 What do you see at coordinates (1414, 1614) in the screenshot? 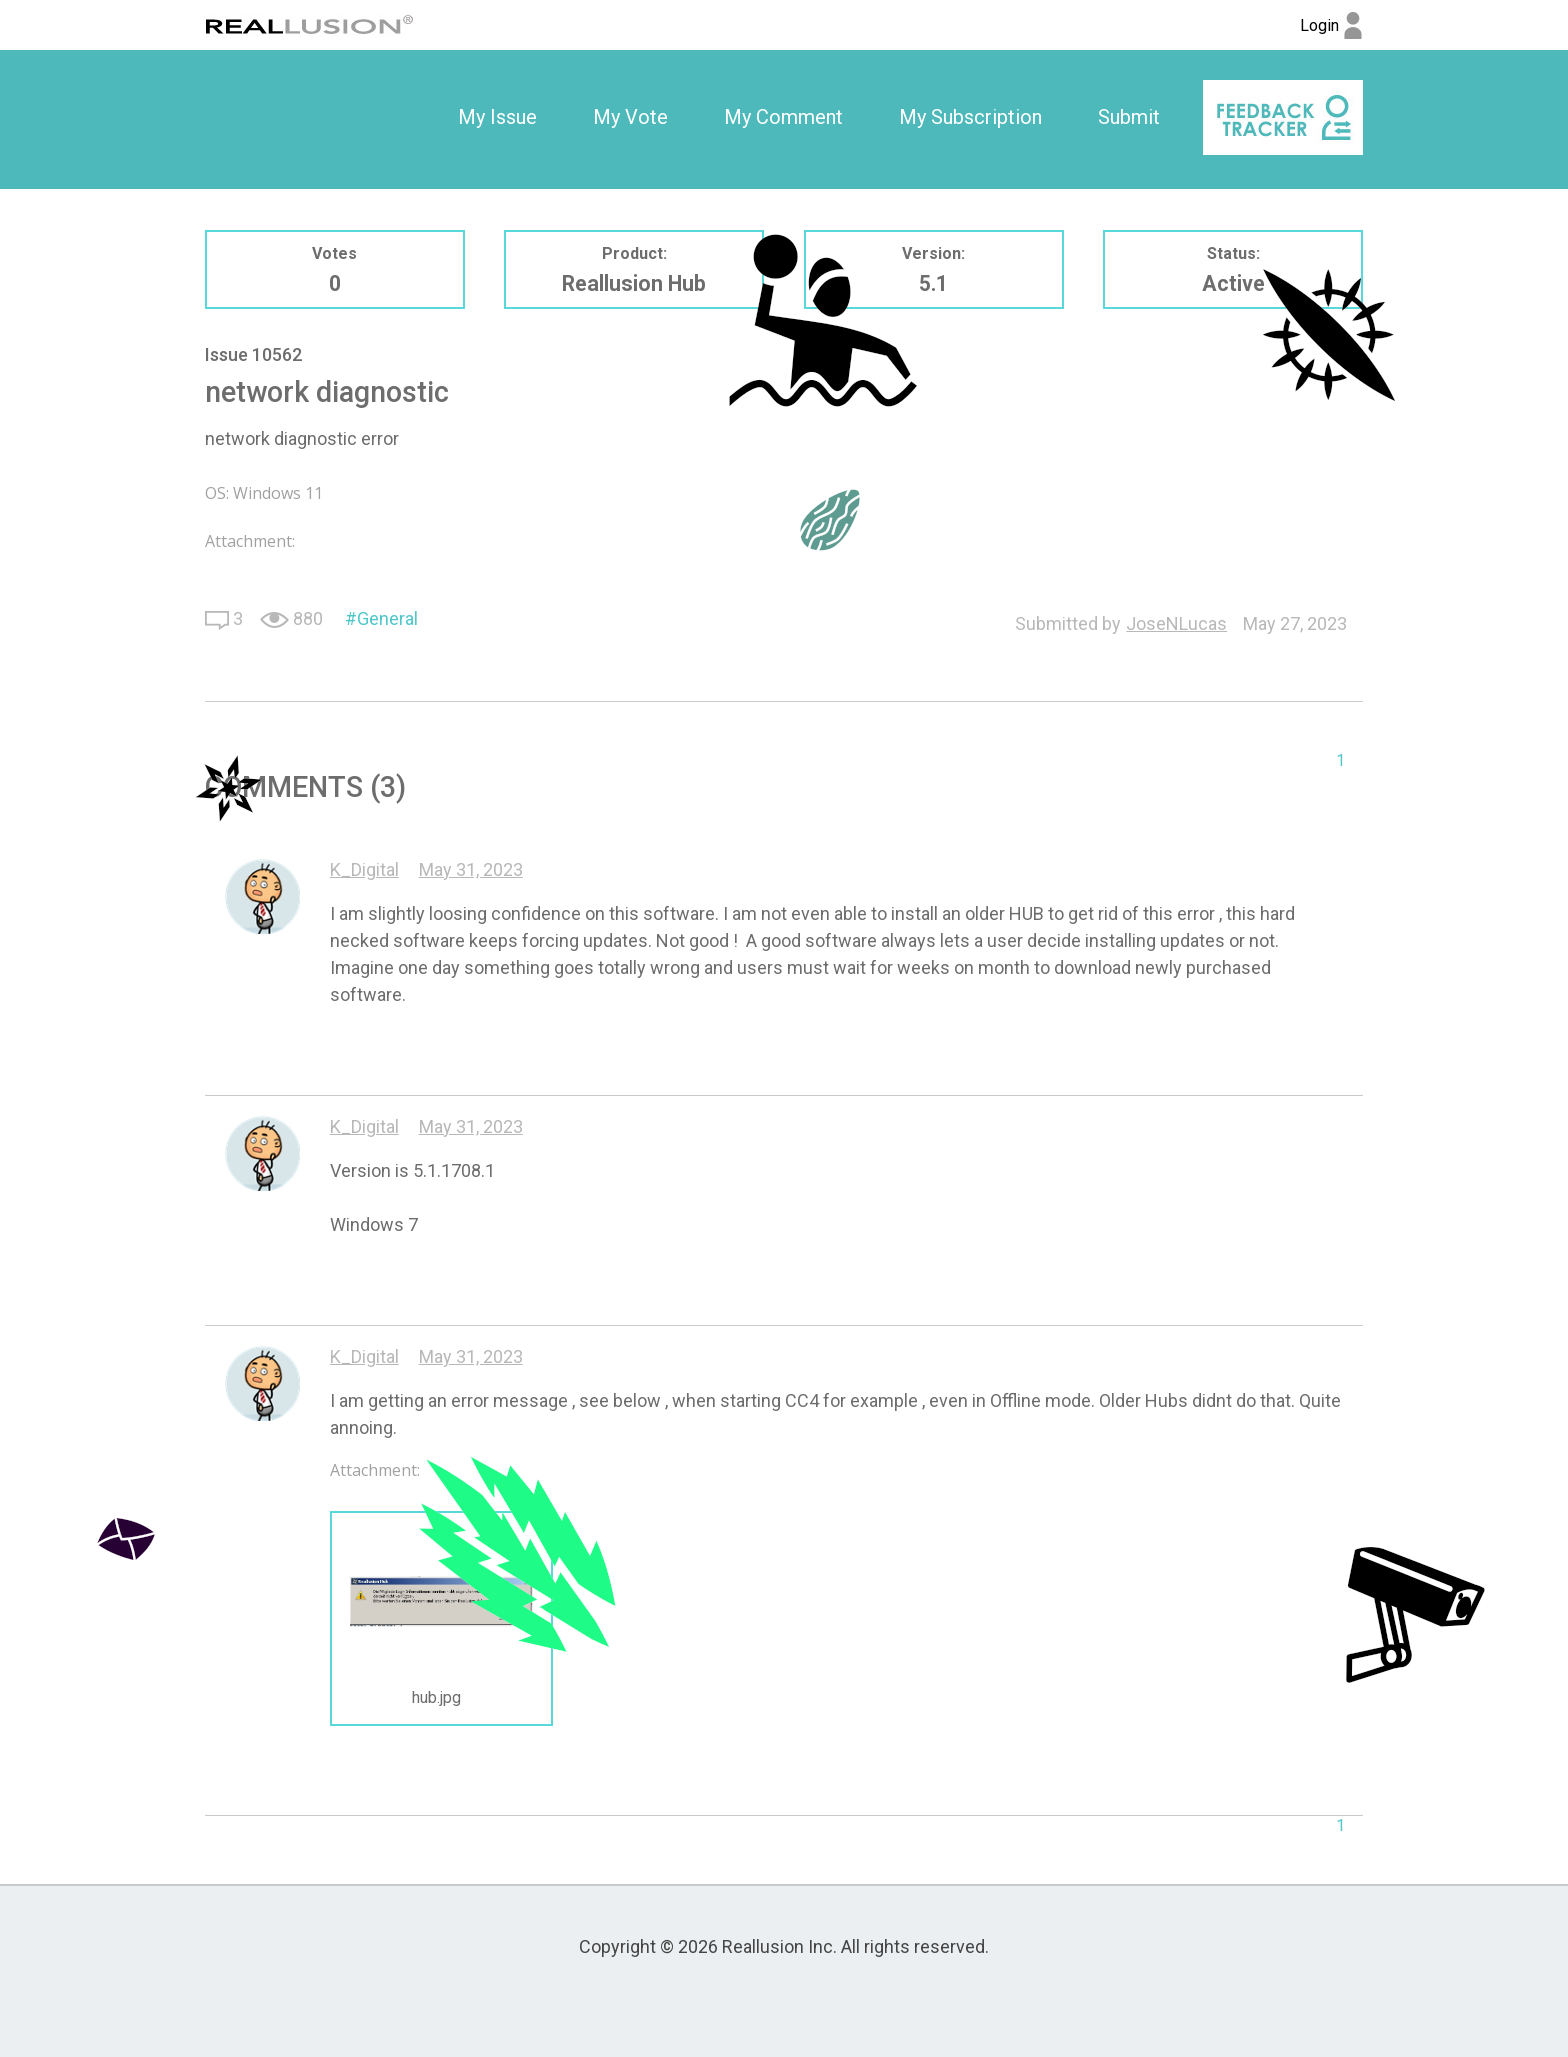
I see `access security camera footage` at bounding box center [1414, 1614].